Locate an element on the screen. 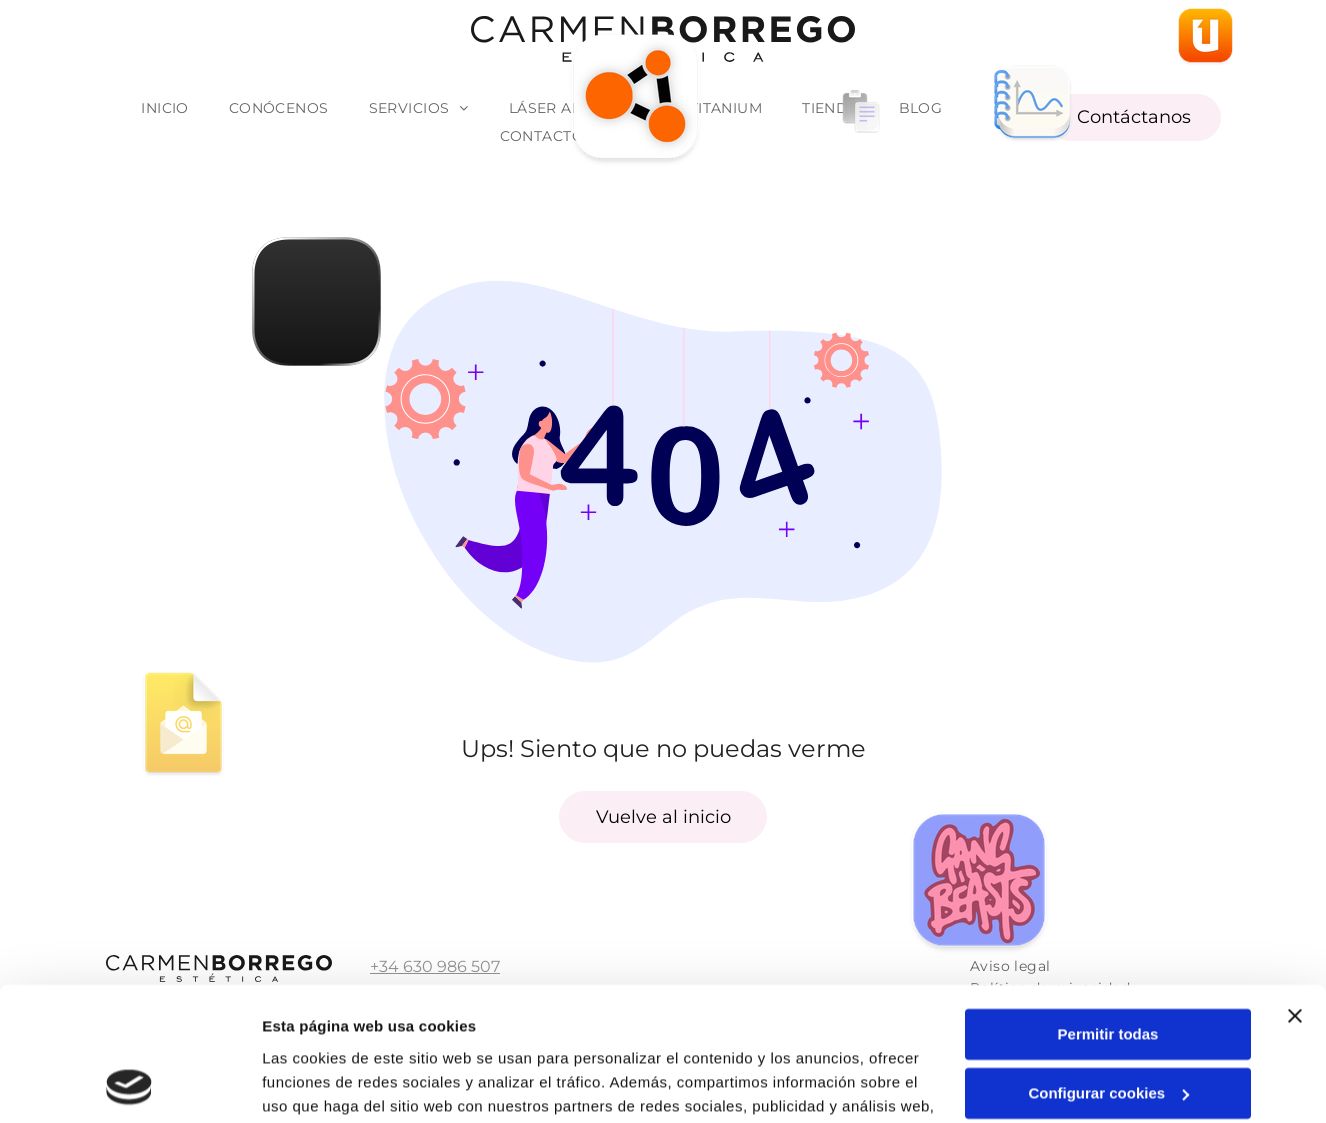  paste copied content from clipboard is located at coordinates (861, 111).